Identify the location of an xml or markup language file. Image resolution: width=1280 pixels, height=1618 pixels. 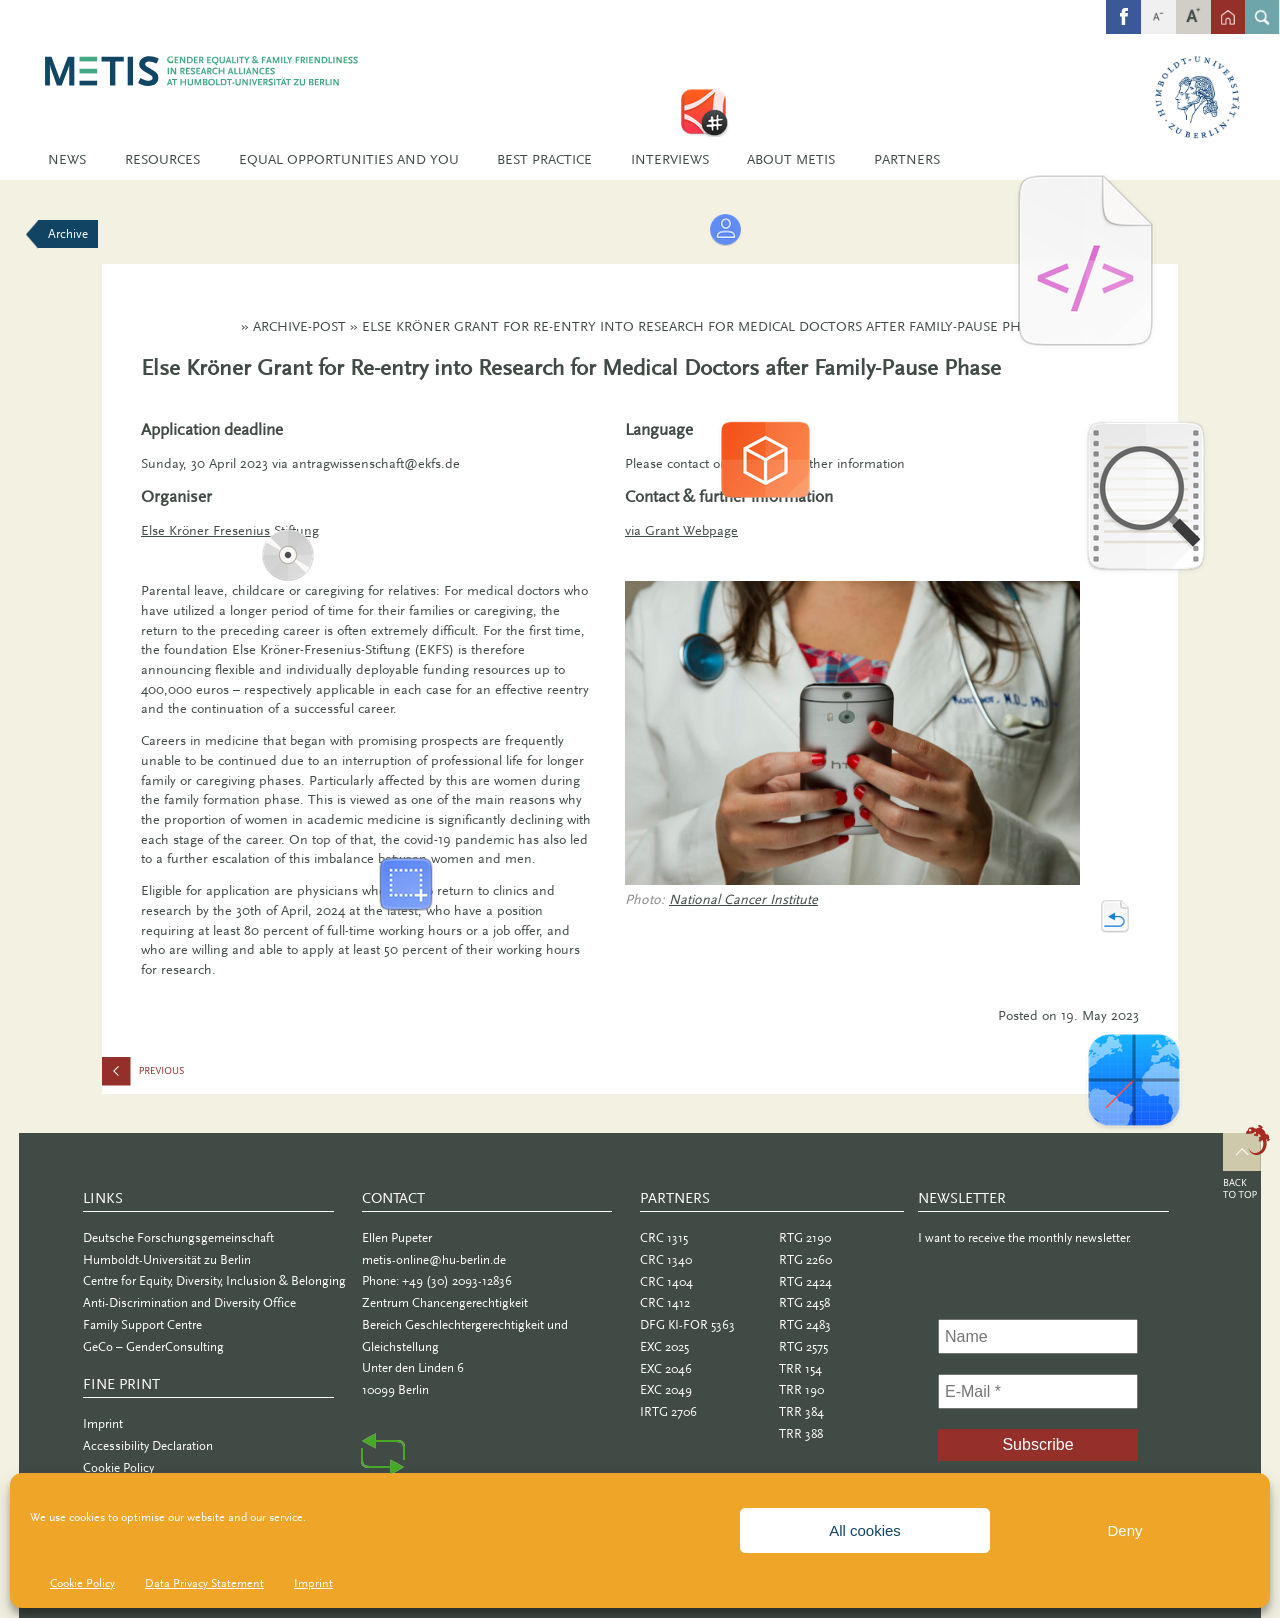
(1085, 260).